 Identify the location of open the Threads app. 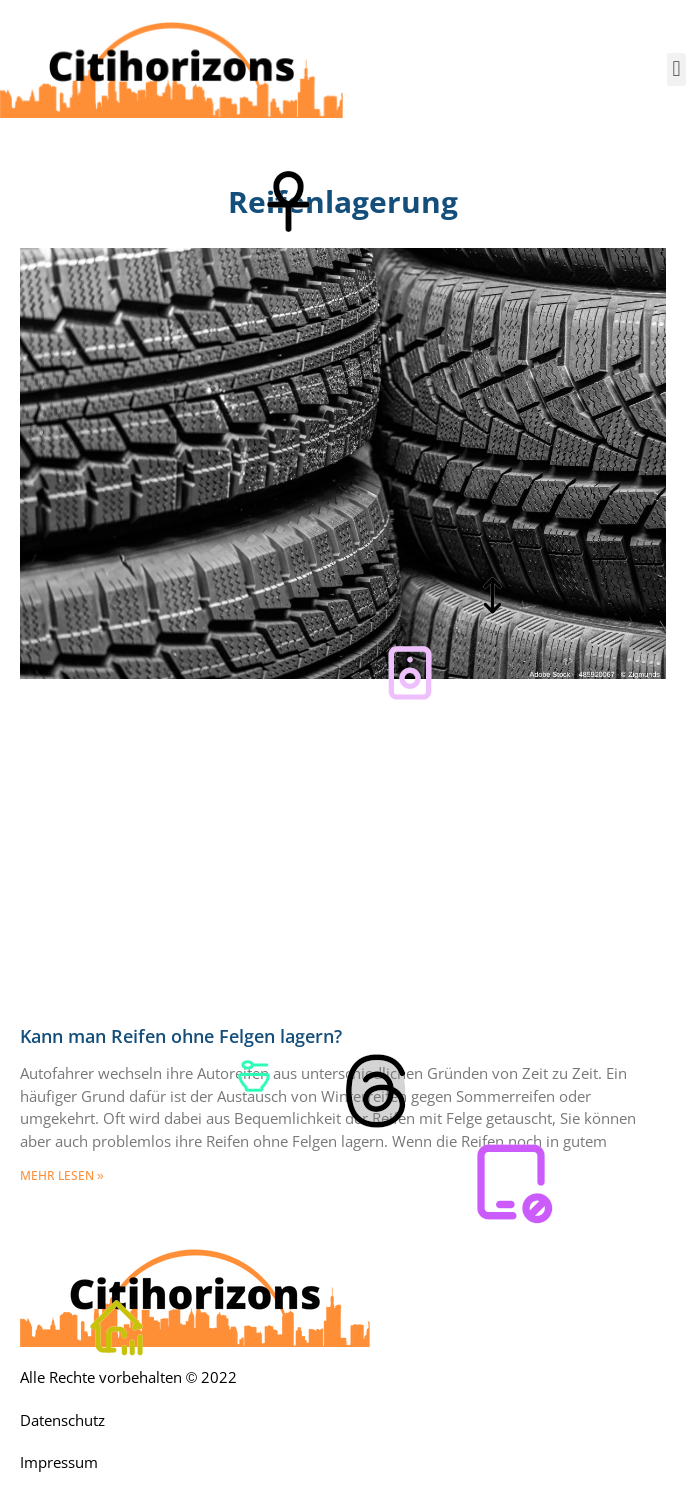
(377, 1091).